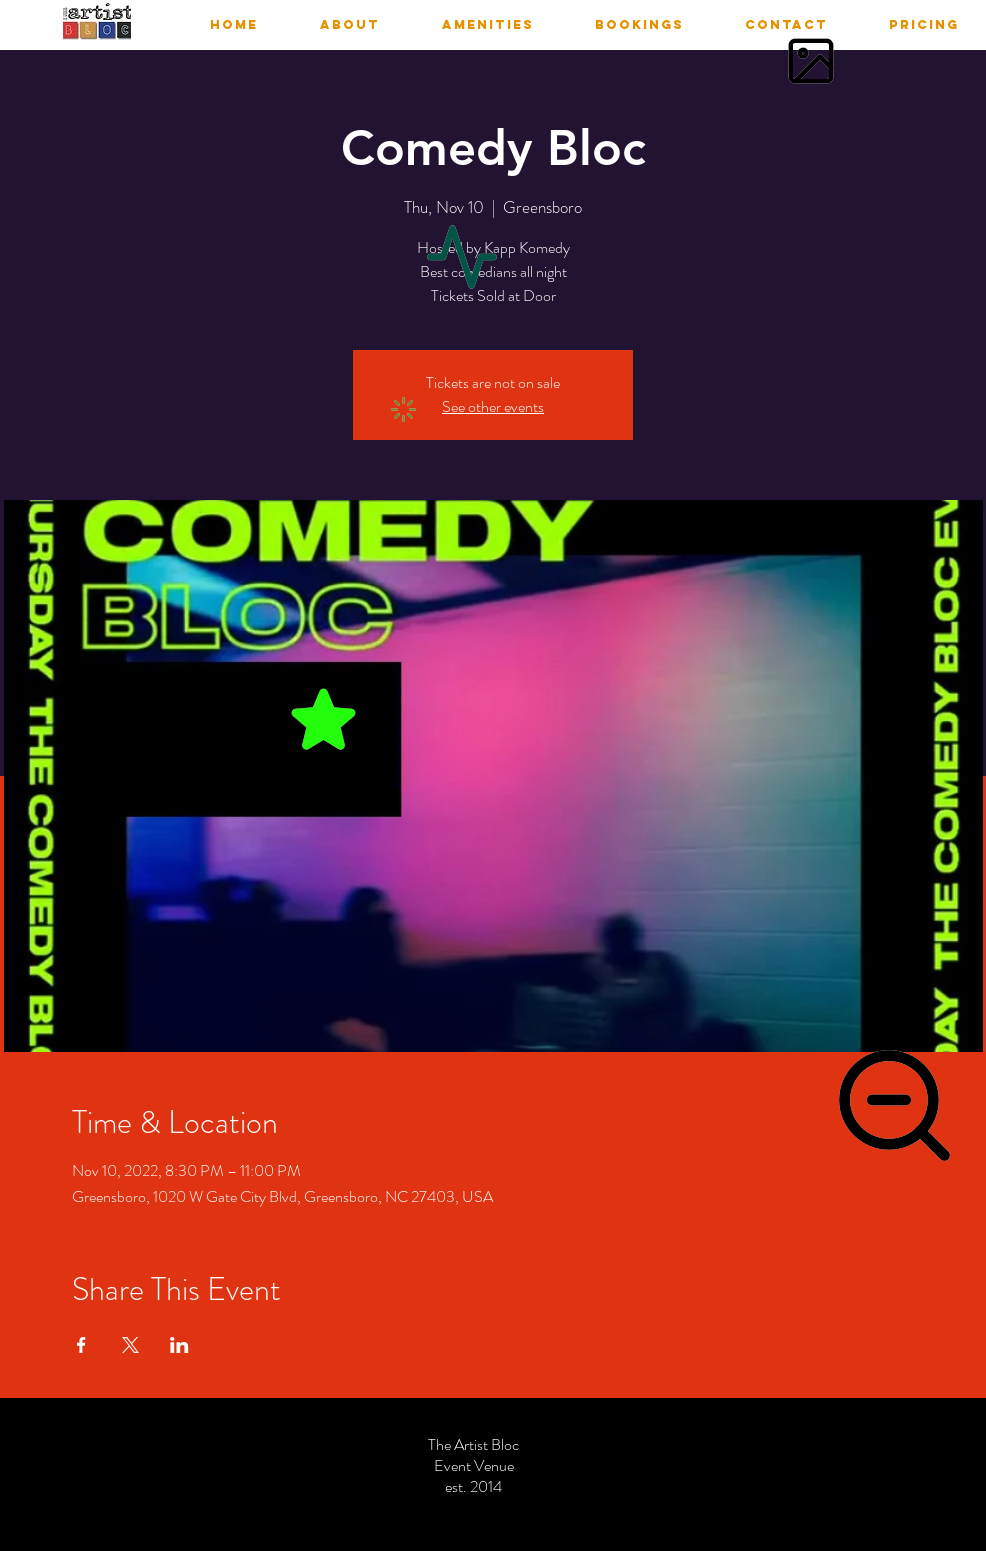 The image size is (986, 1551). Describe the element at coordinates (462, 257) in the screenshot. I see `view activity or health metrics` at that location.